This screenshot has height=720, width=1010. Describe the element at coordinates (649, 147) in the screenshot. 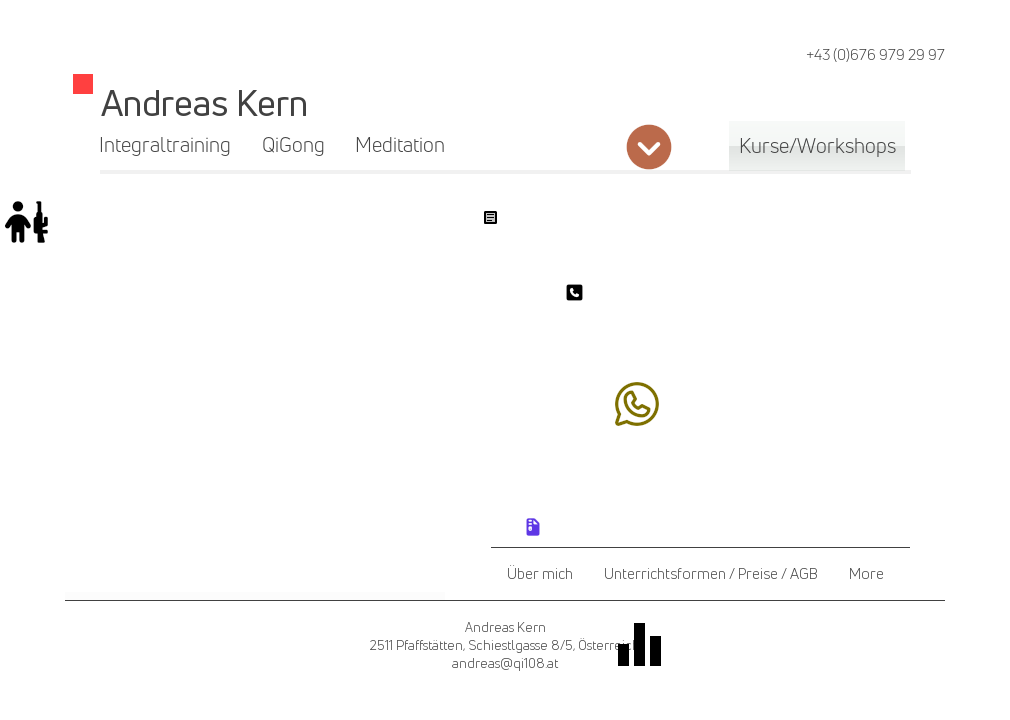

I see `expand content or show more details` at that location.